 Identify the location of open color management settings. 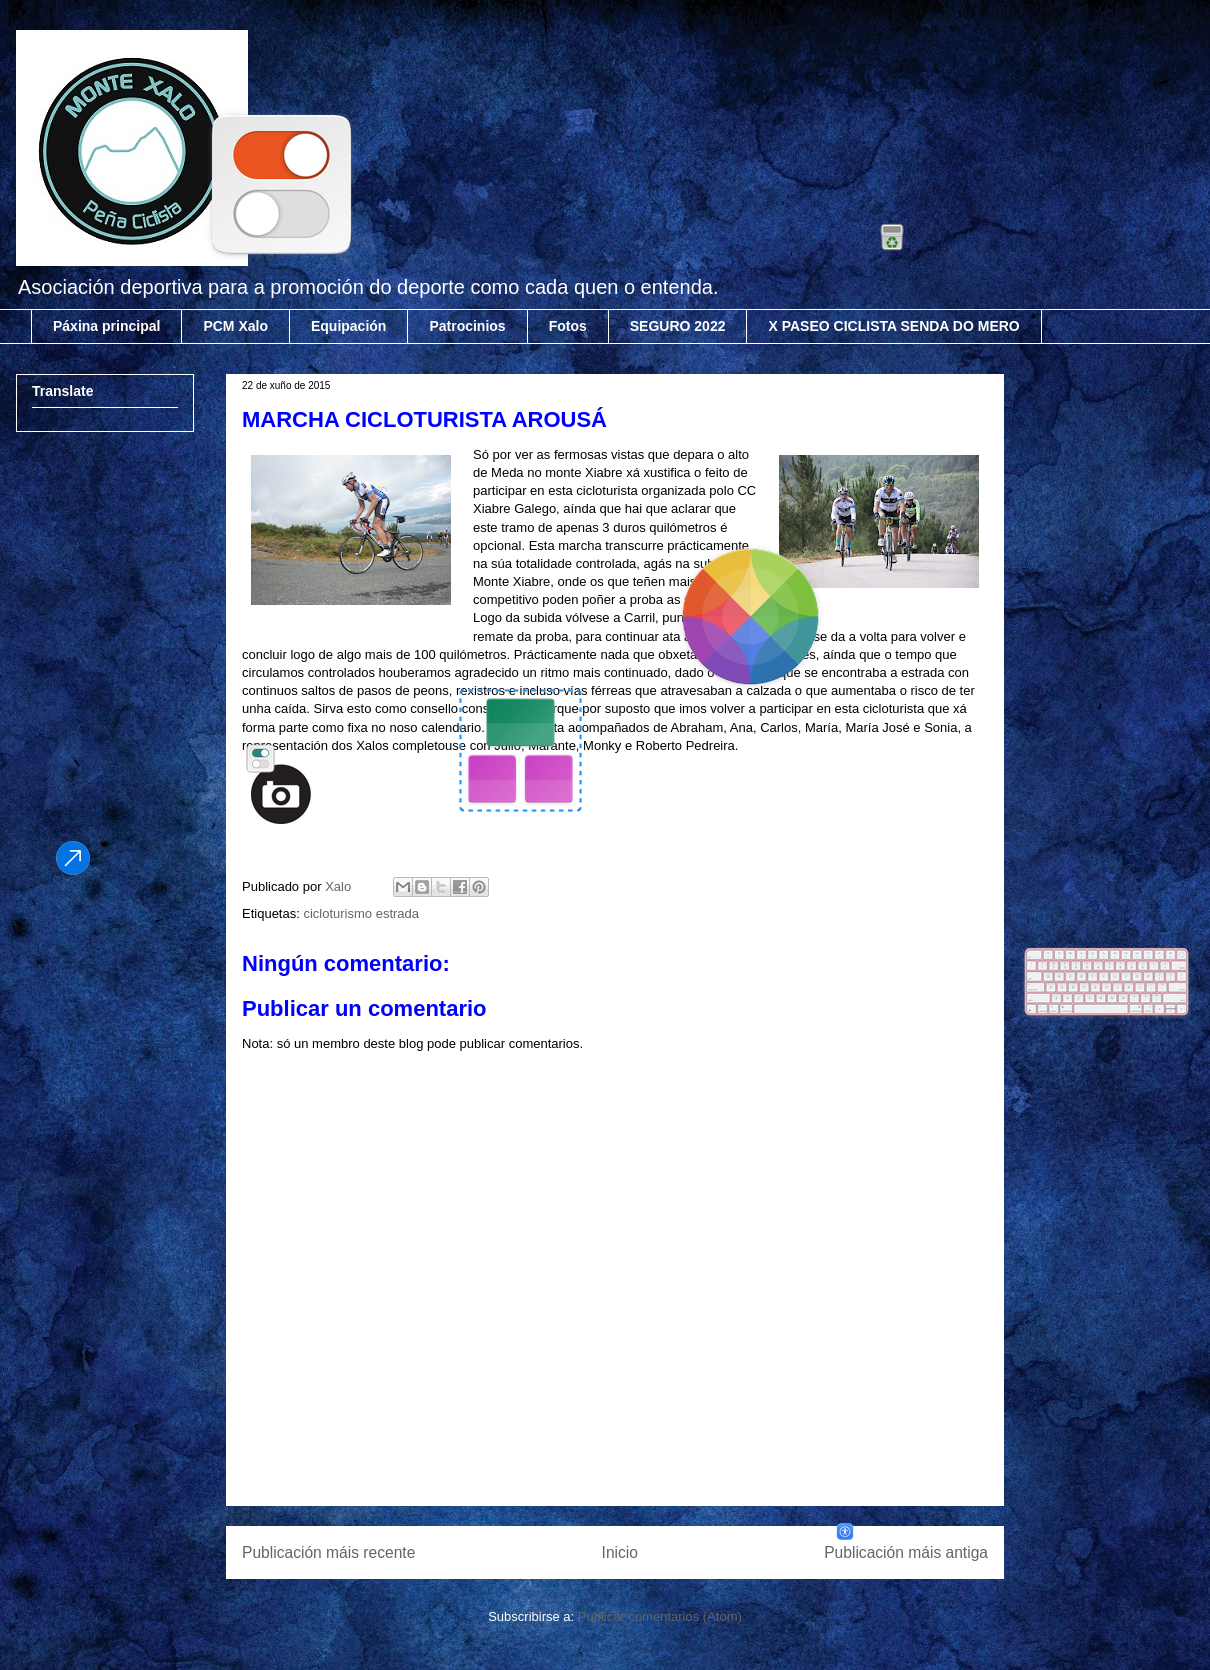
(750, 616).